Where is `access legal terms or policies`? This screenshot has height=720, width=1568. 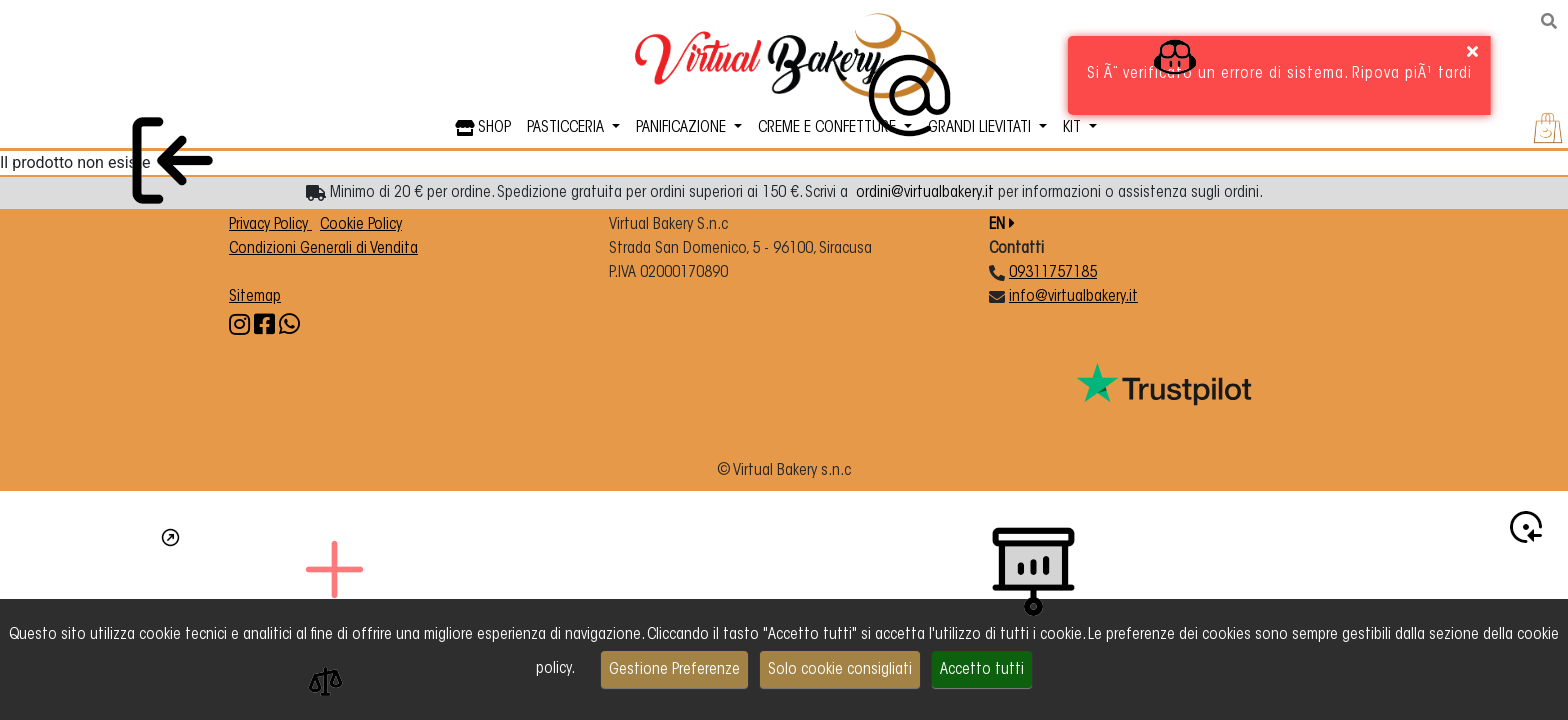 access legal terms or policies is located at coordinates (325, 681).